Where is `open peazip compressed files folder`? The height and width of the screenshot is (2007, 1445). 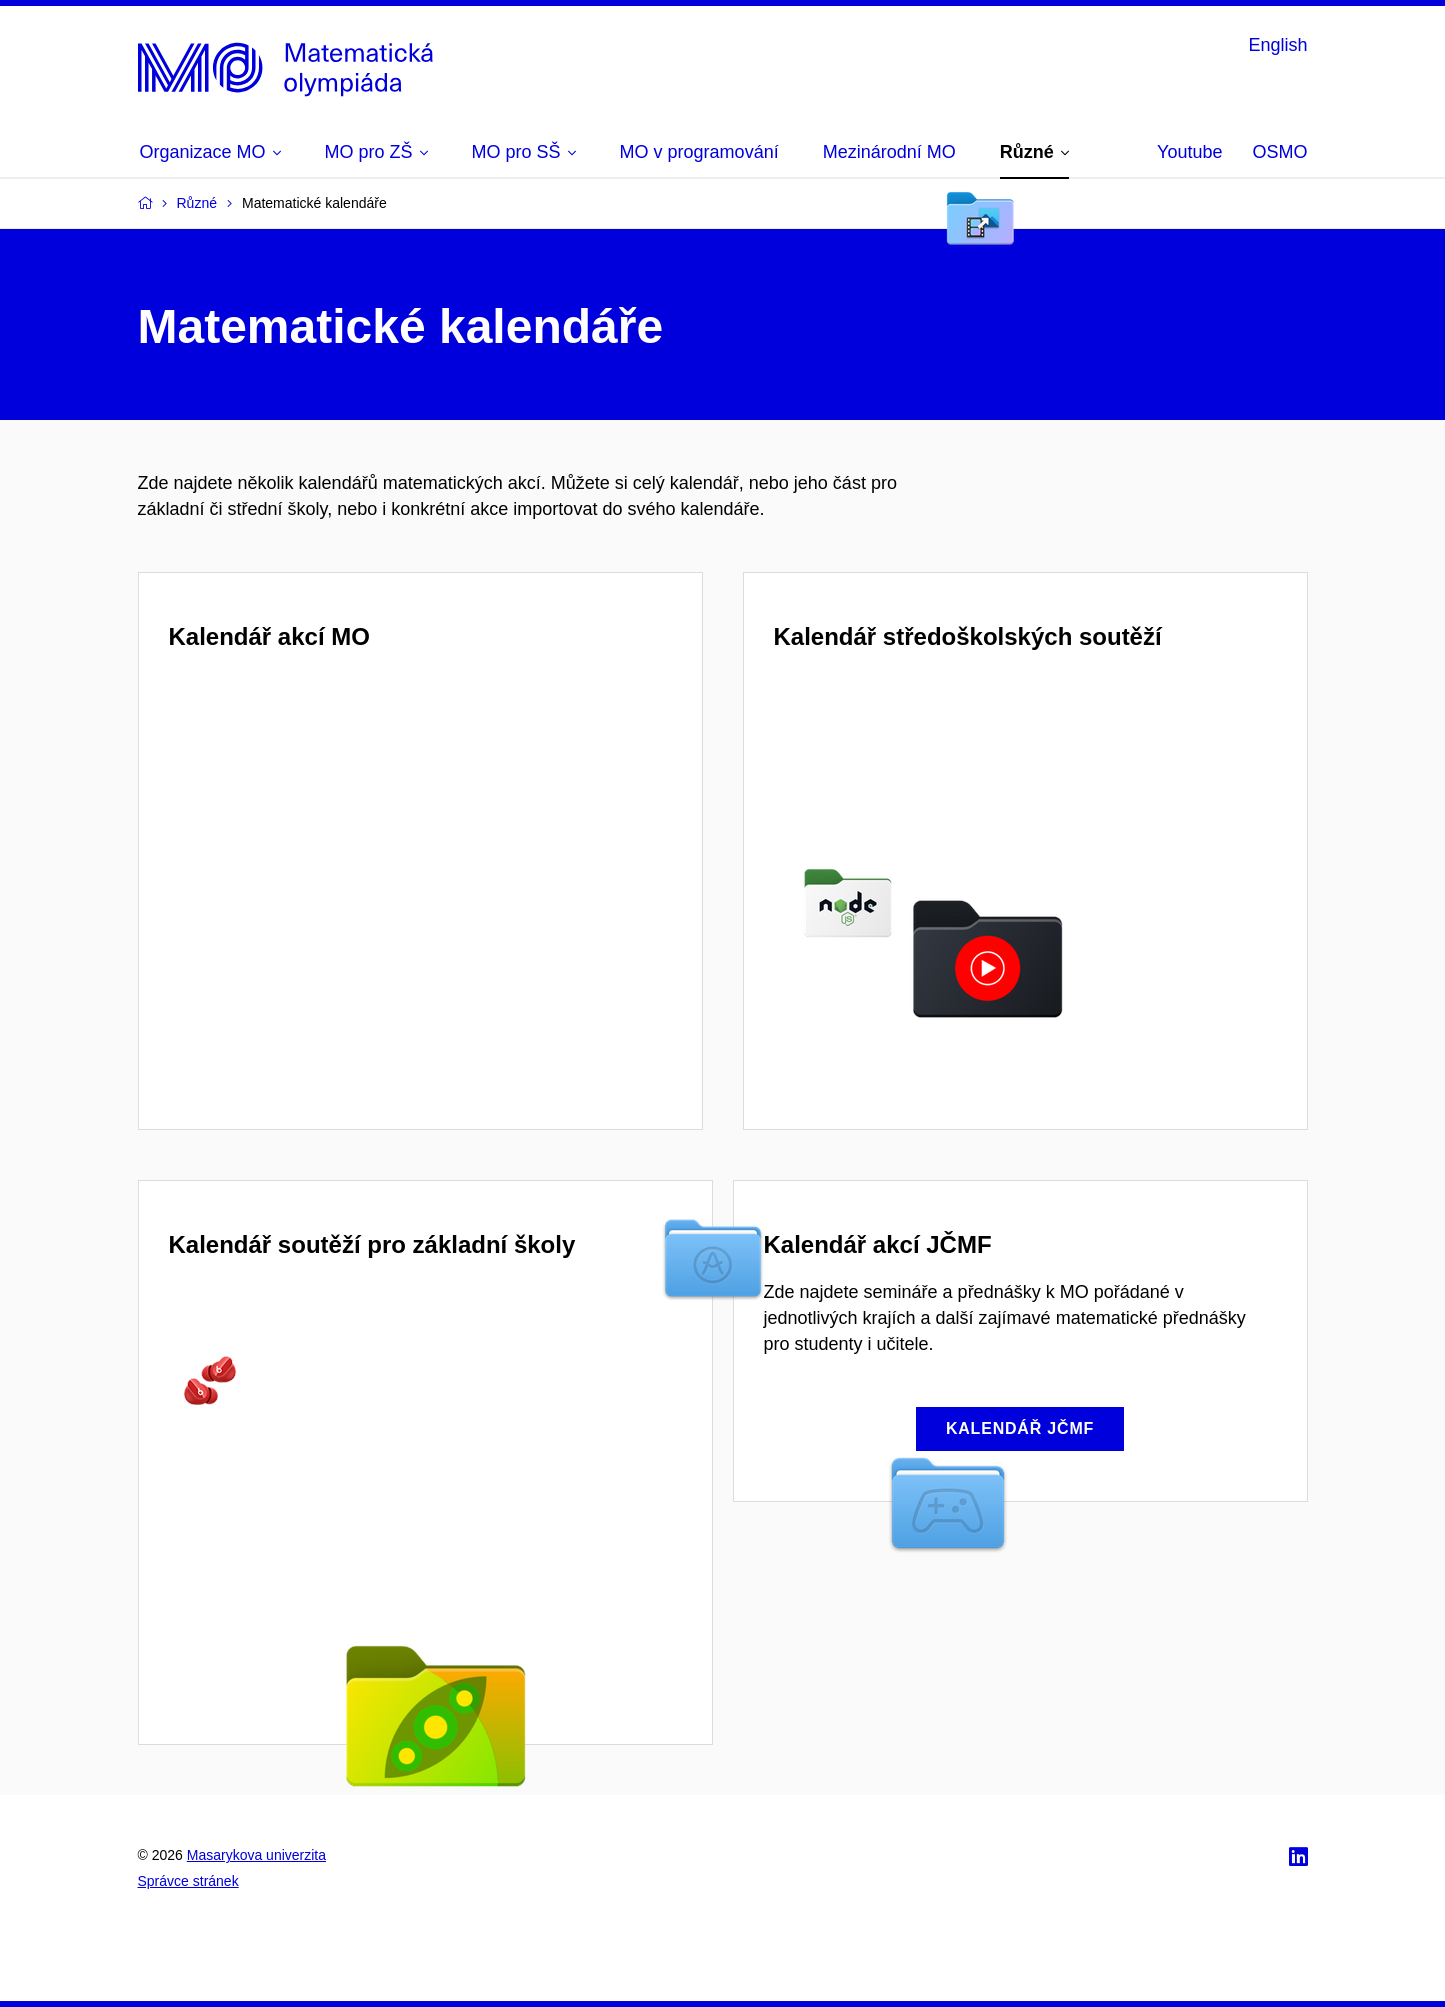 open peazip compressed files folder is located at coordinates (435, 1721).